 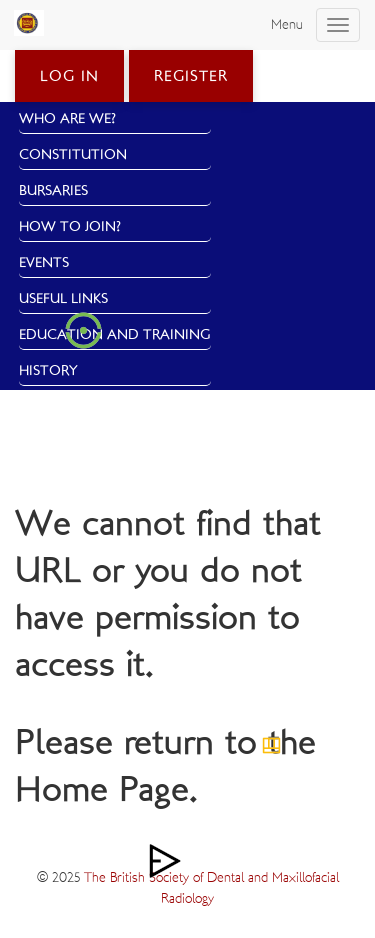 What do you see at coordinates (164, 861) in the screenshot?
I see `send a message` at bounding box center [164, 861].